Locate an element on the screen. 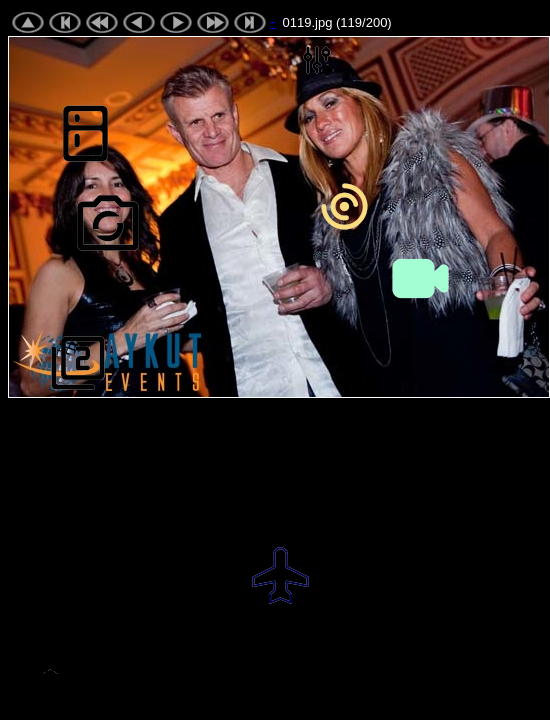 Image resolution: width=550 pixels, height=720 pixels. enable airplane mode is located at coordinates (280, 575).